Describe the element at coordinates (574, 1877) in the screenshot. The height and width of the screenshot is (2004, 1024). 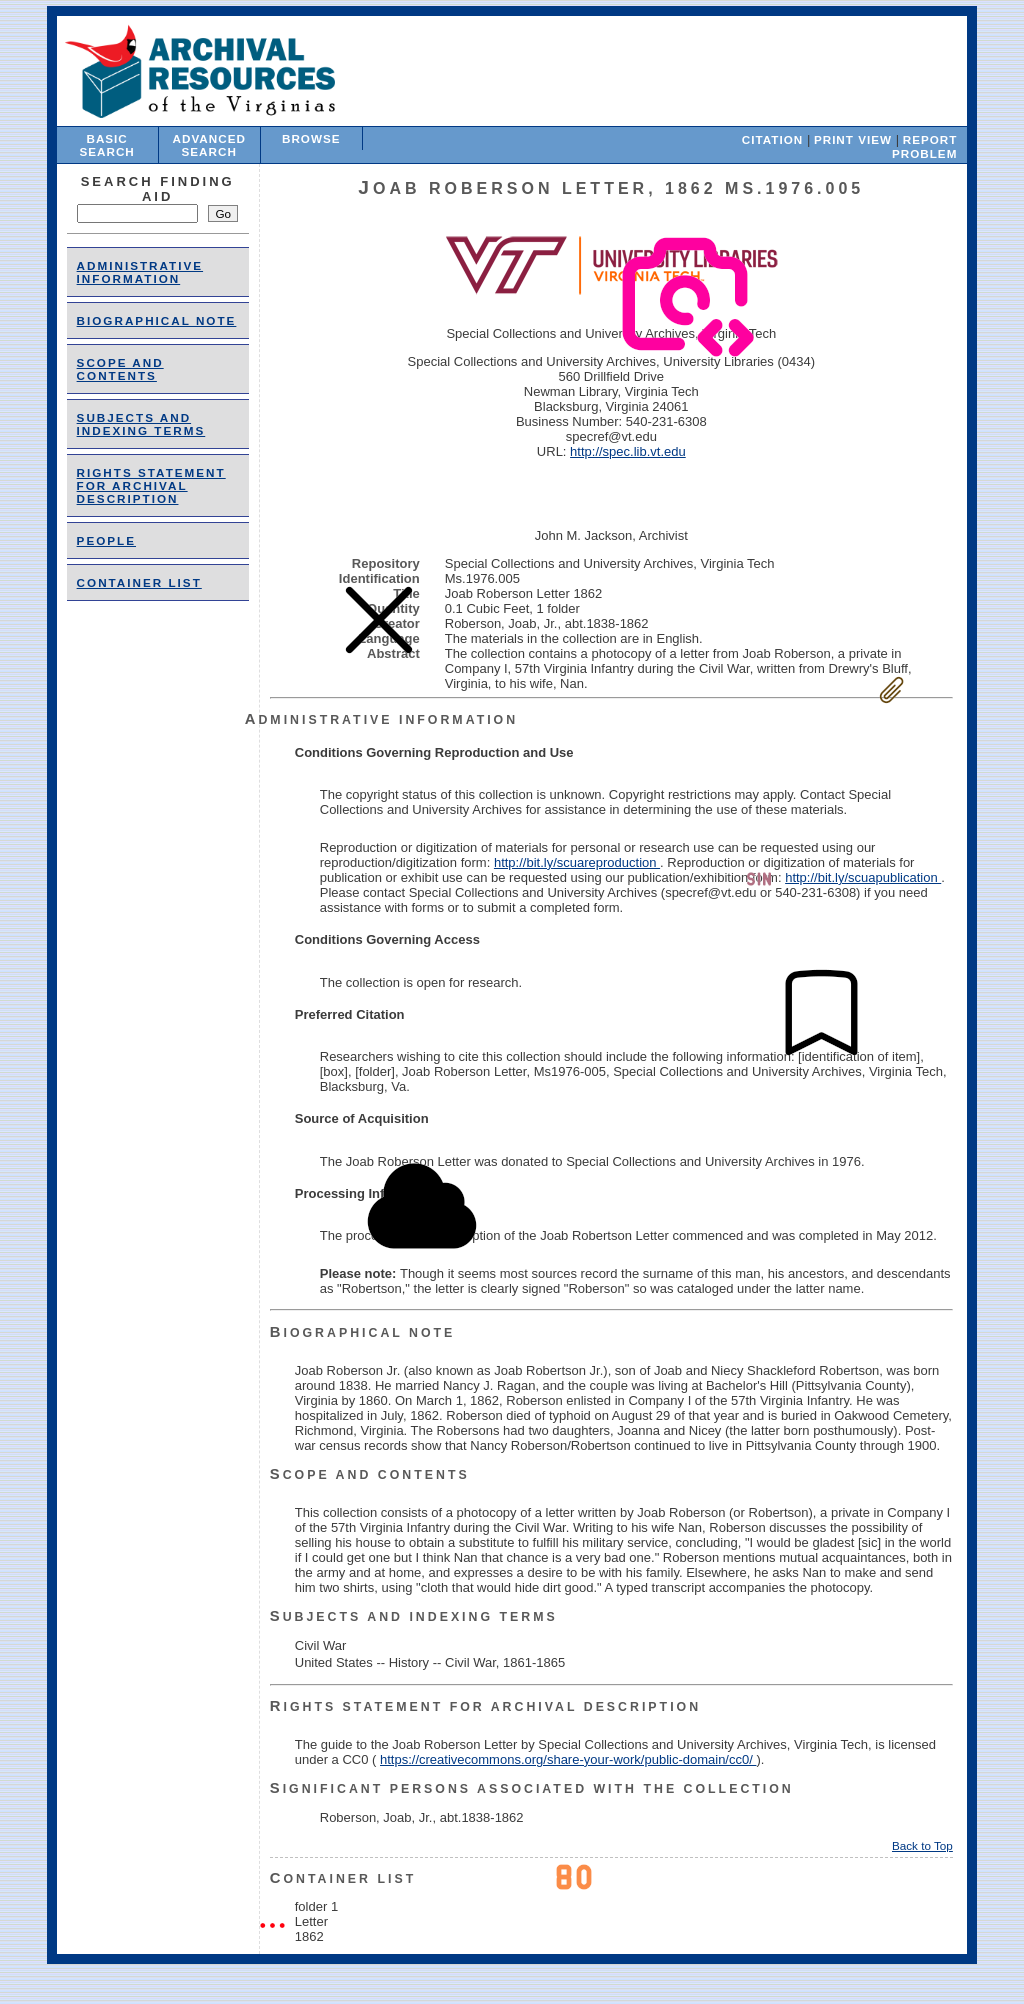
I see `indicates 80 items, points, or percentage` at that location.